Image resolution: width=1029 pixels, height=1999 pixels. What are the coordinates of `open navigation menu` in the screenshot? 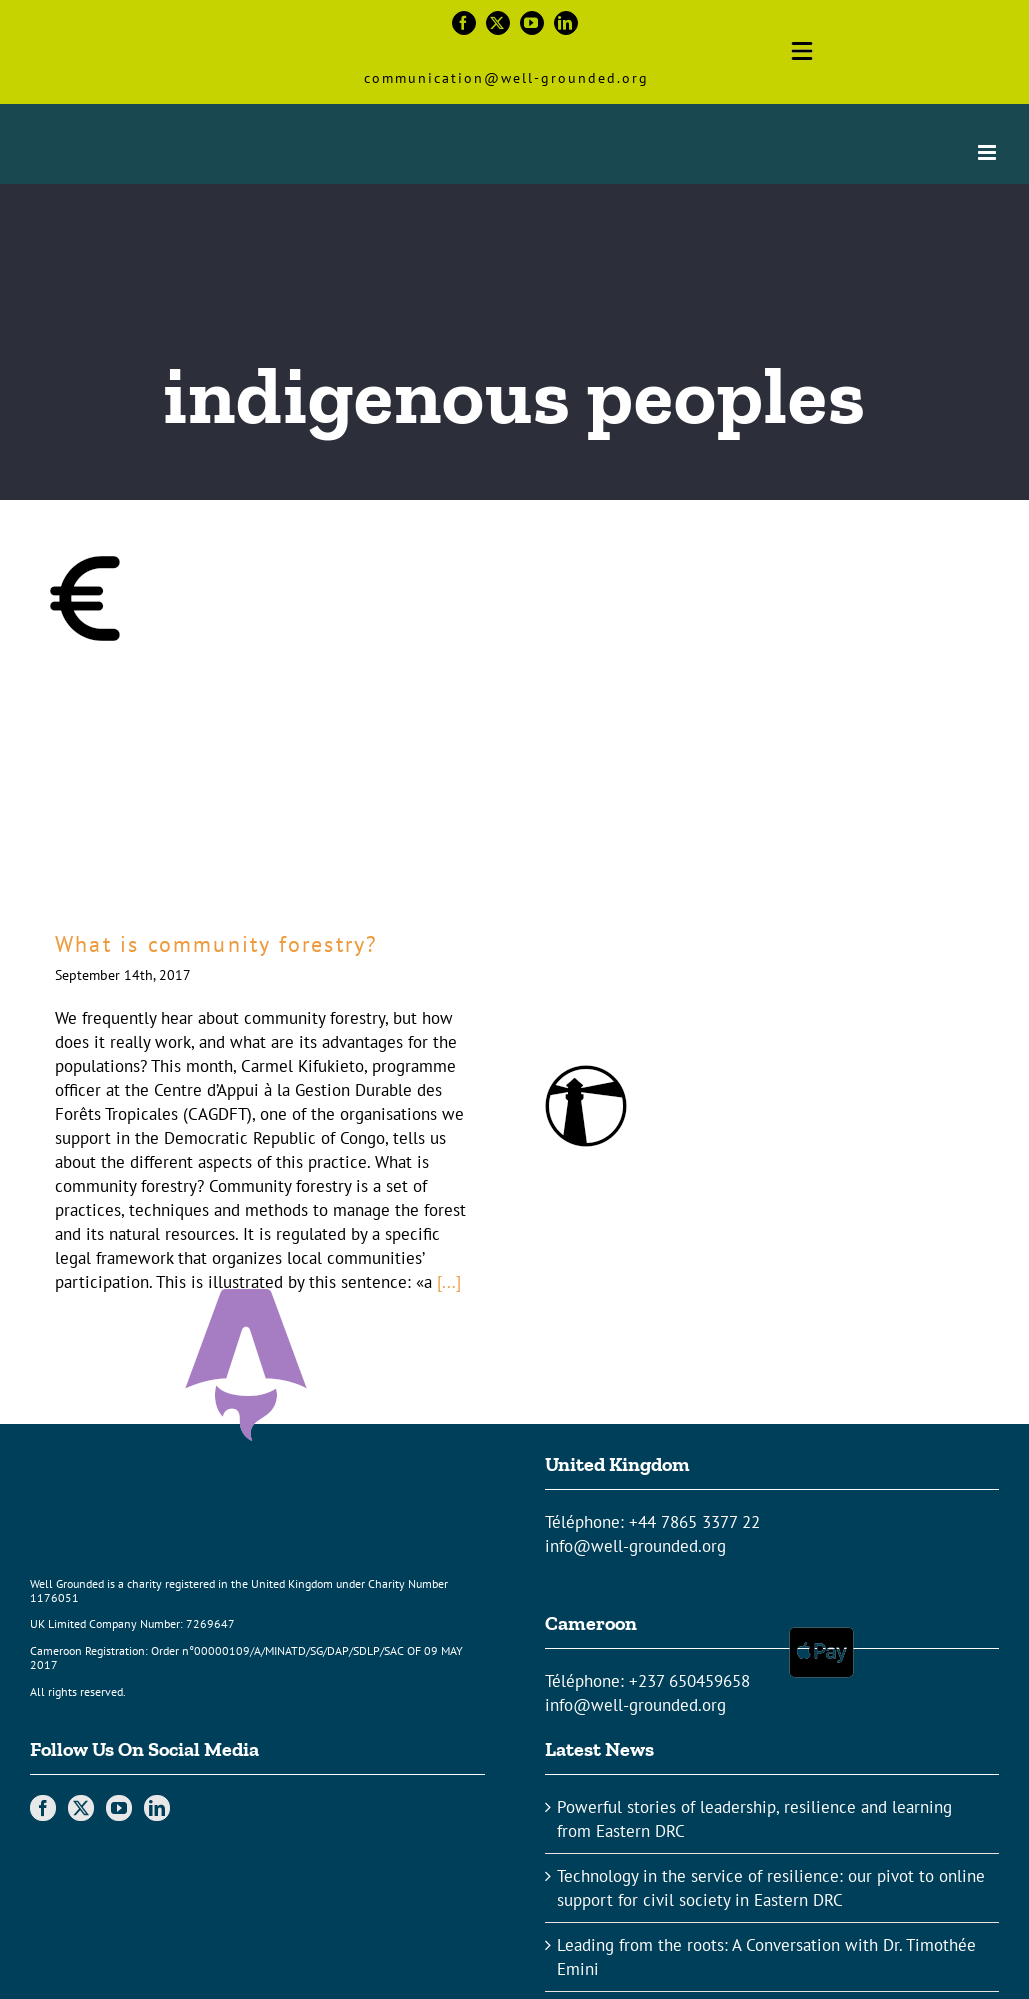 It's located at (802, 51).